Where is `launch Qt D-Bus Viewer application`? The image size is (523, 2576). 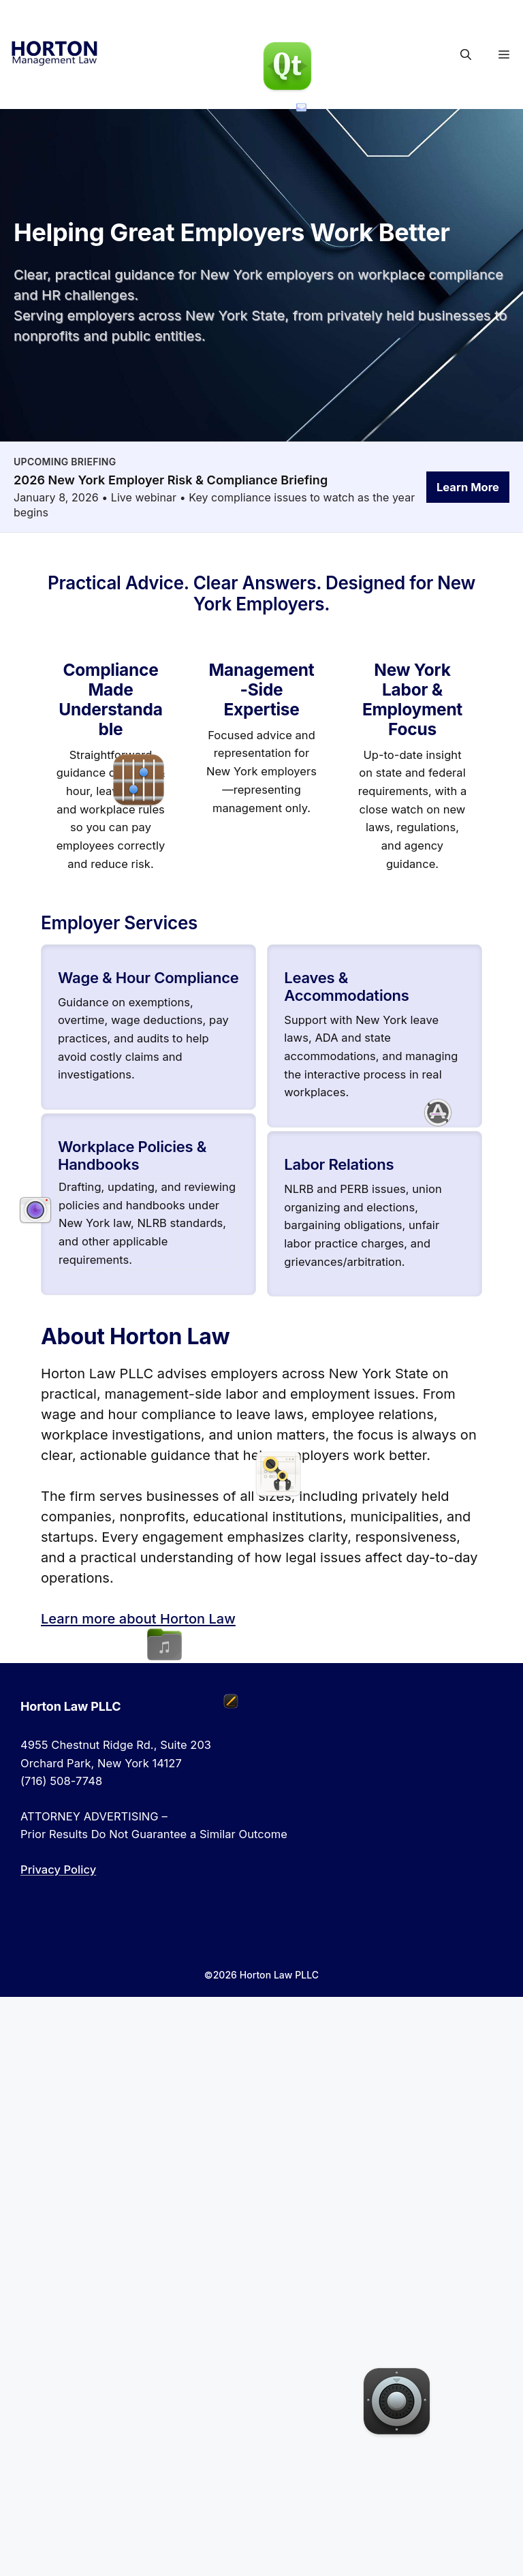
launch Qt D-Bus Viewer application is located at coordinates (287, 66).